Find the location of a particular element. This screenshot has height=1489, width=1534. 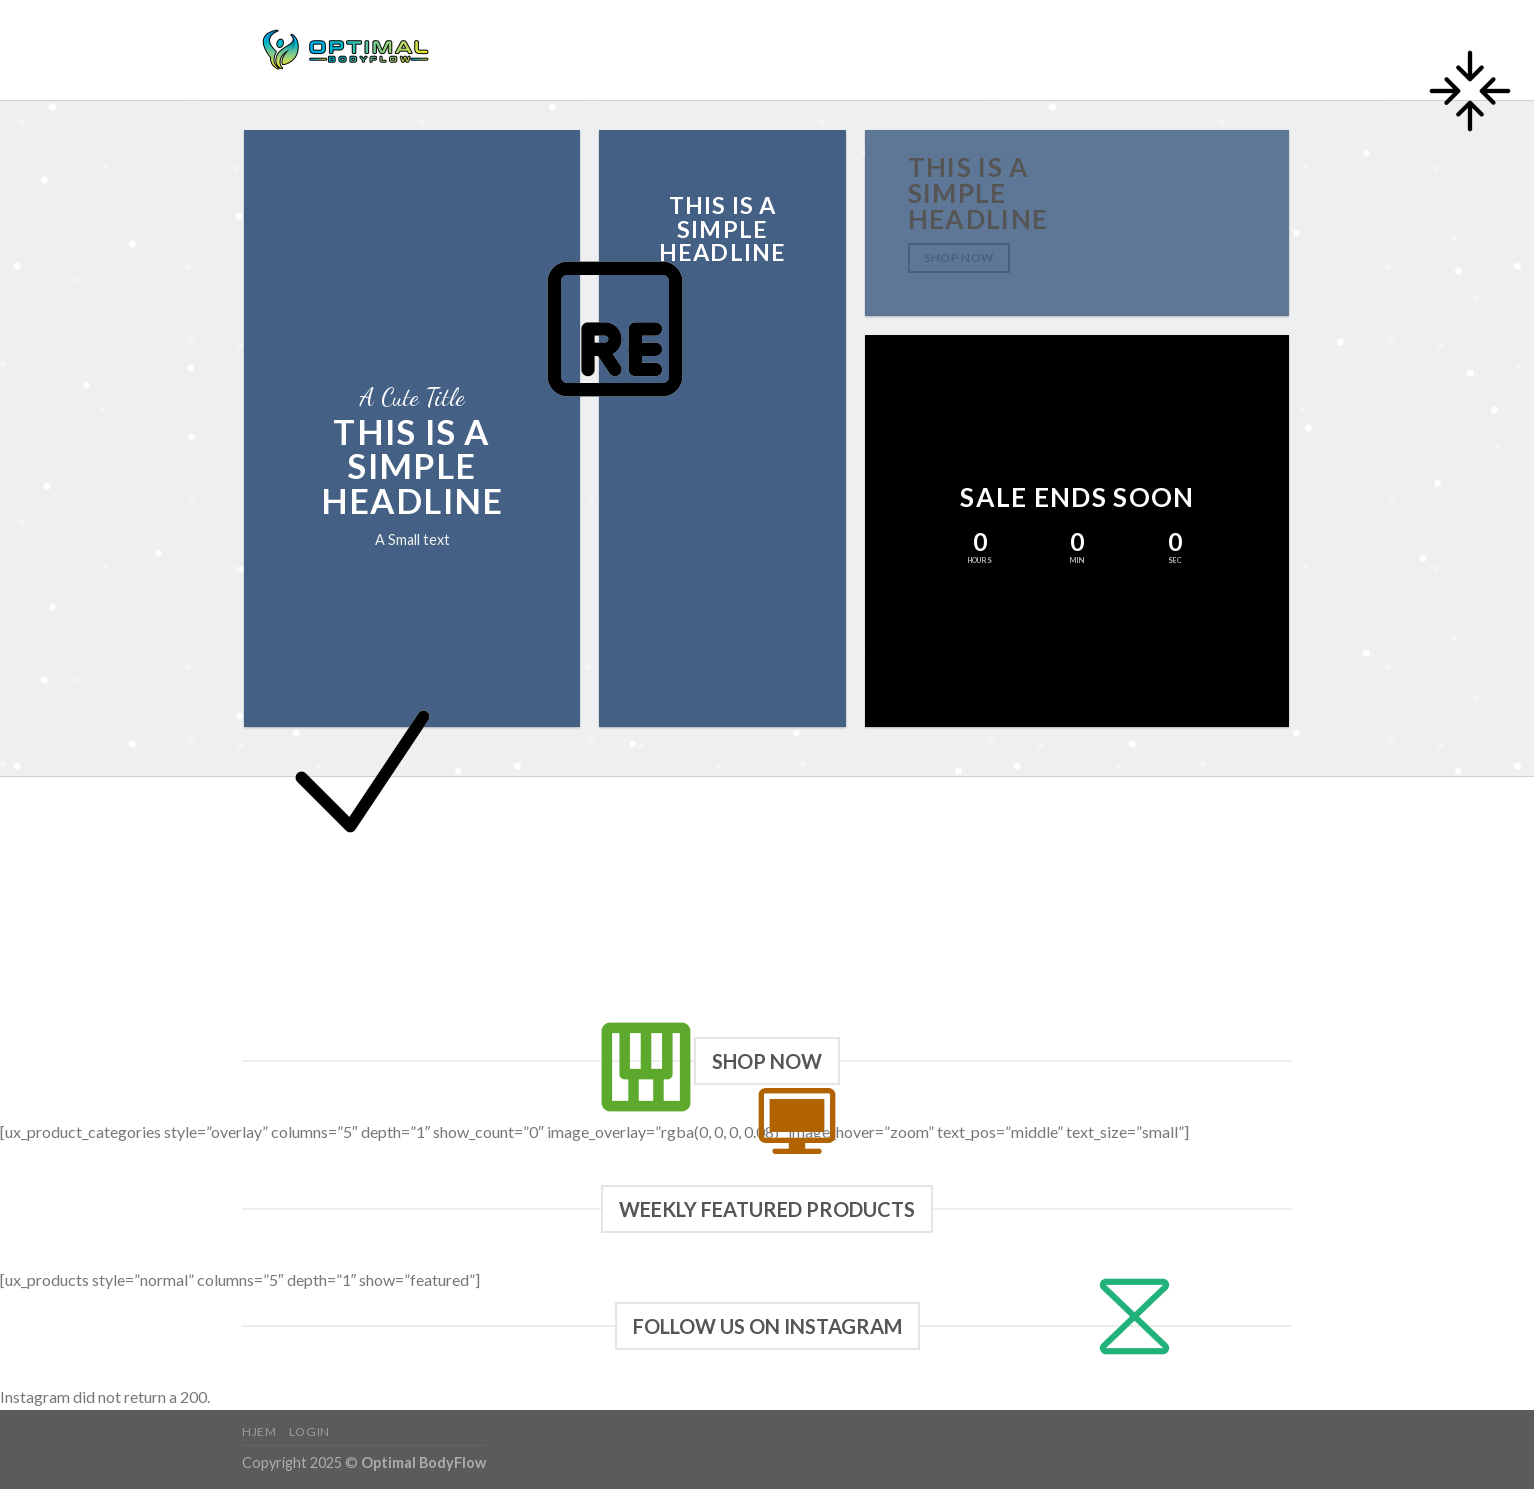

indicates loading or processing in progress is located at coordinates (1134, 1316).